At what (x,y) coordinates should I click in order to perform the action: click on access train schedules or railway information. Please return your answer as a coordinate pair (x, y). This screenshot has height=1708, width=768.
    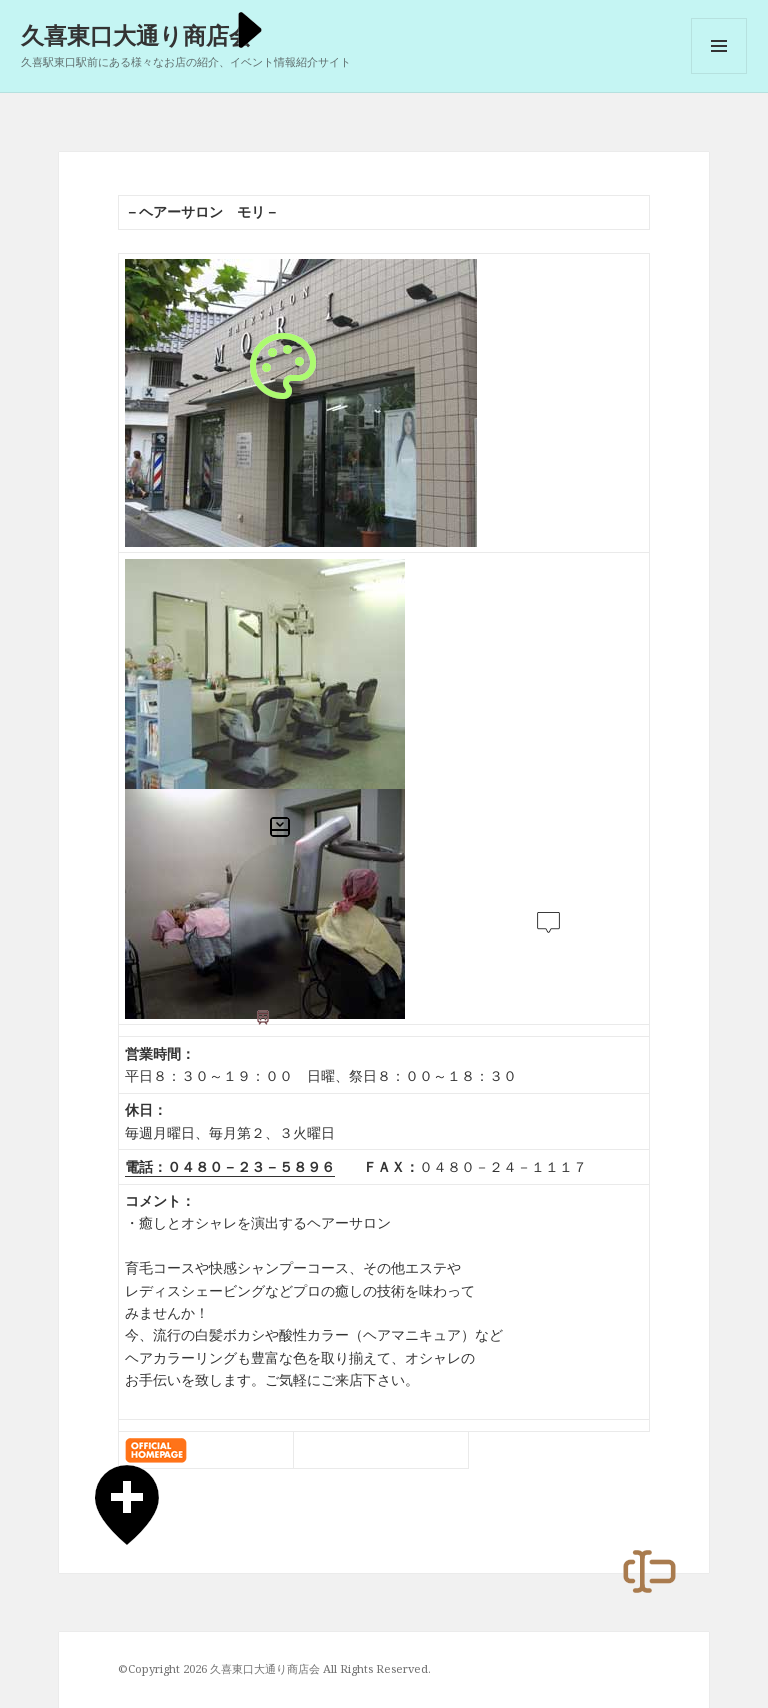
    Looking at the image, I should click on (263, 1017).